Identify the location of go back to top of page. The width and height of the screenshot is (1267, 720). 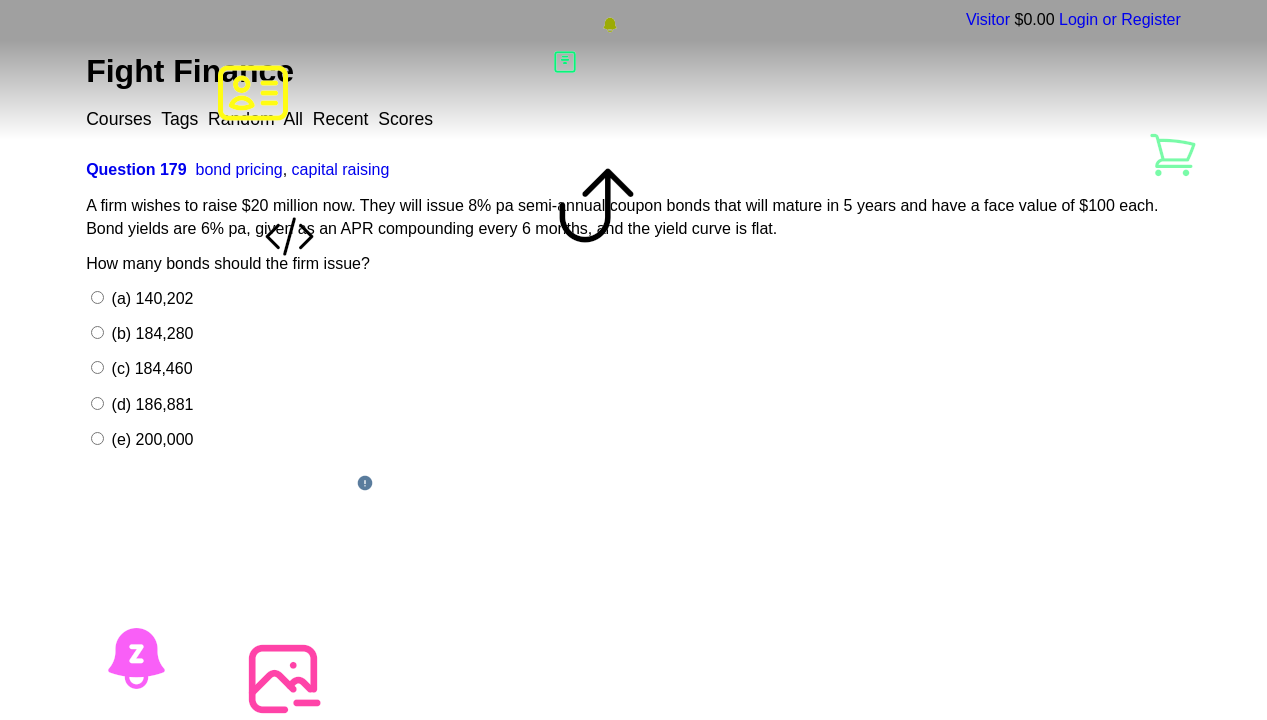
(596, 205).